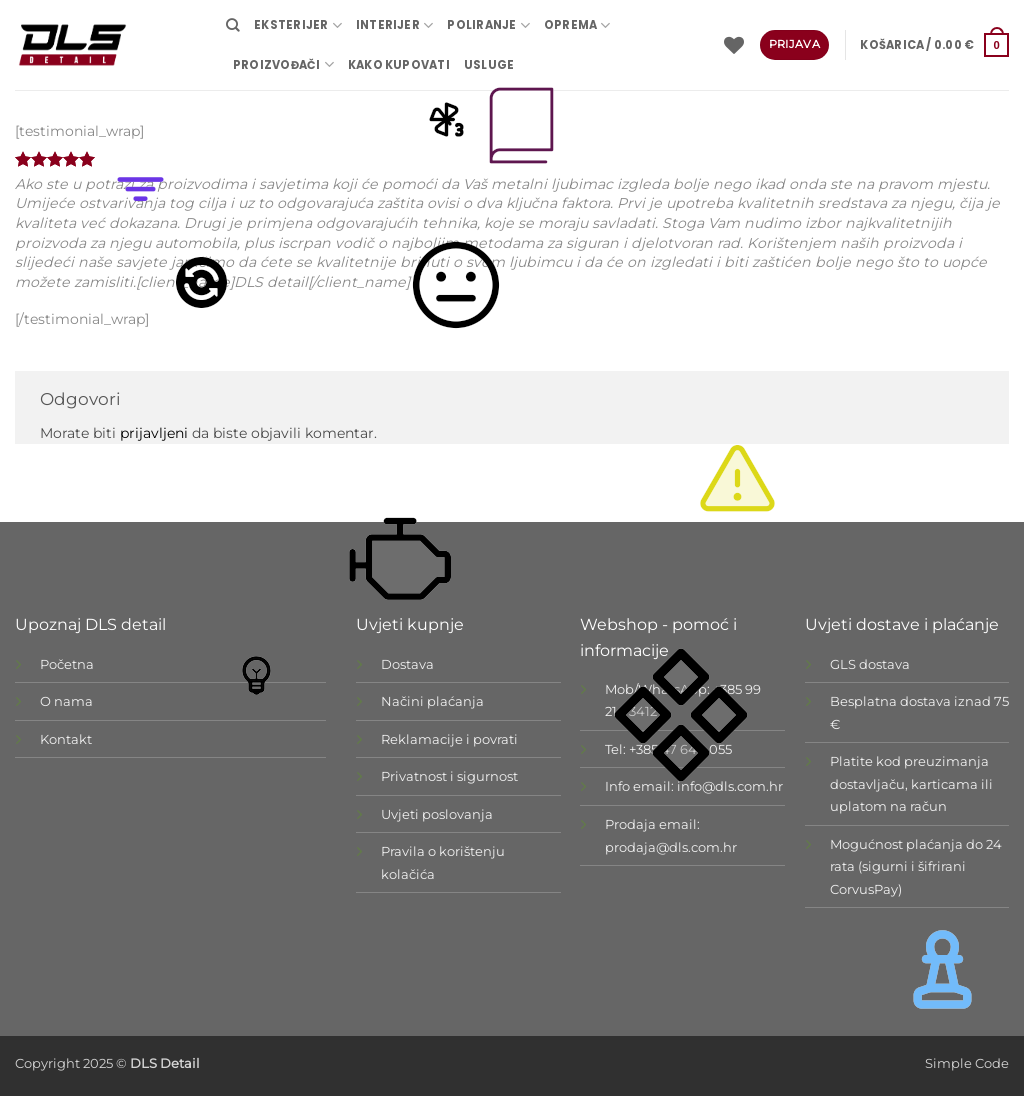 The image size is (1024, 1096). I want to click on play chess or board games, so click(942, 971).